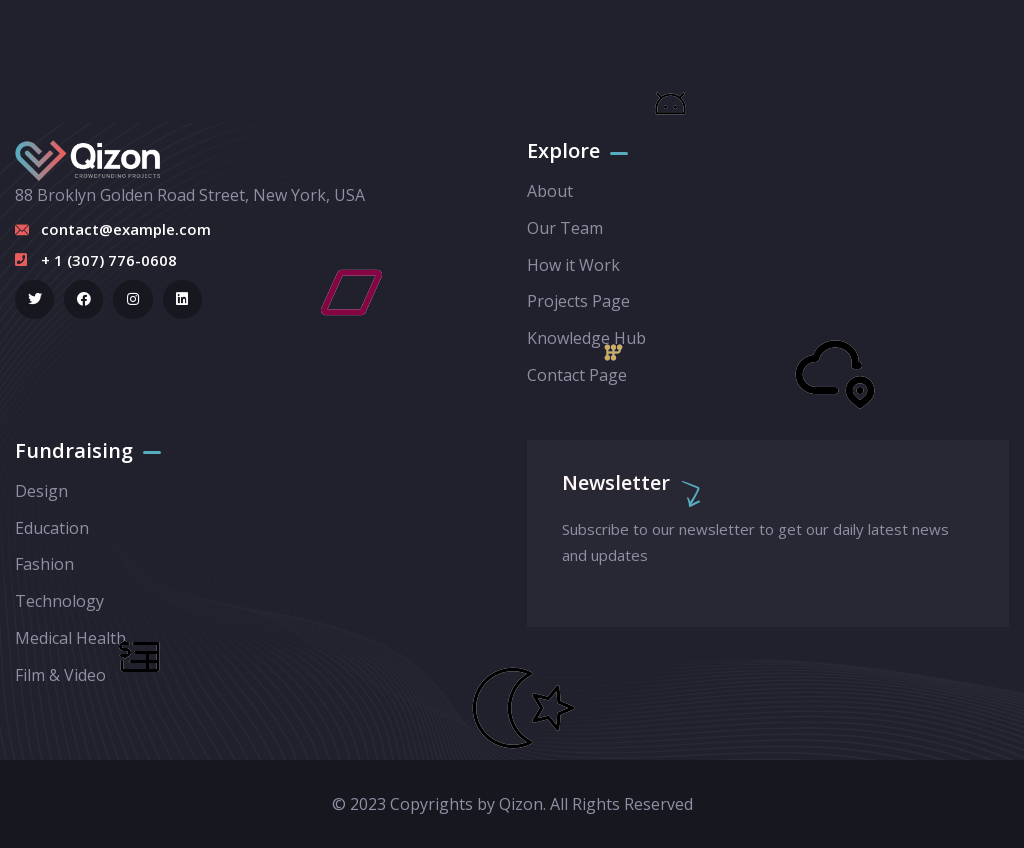 This screenshot has height=848, width=1024. What do you see at coordinates (351, 292) in the screenshot?
I see `select parallelogram shape tool` at bounding box center [351, 292].